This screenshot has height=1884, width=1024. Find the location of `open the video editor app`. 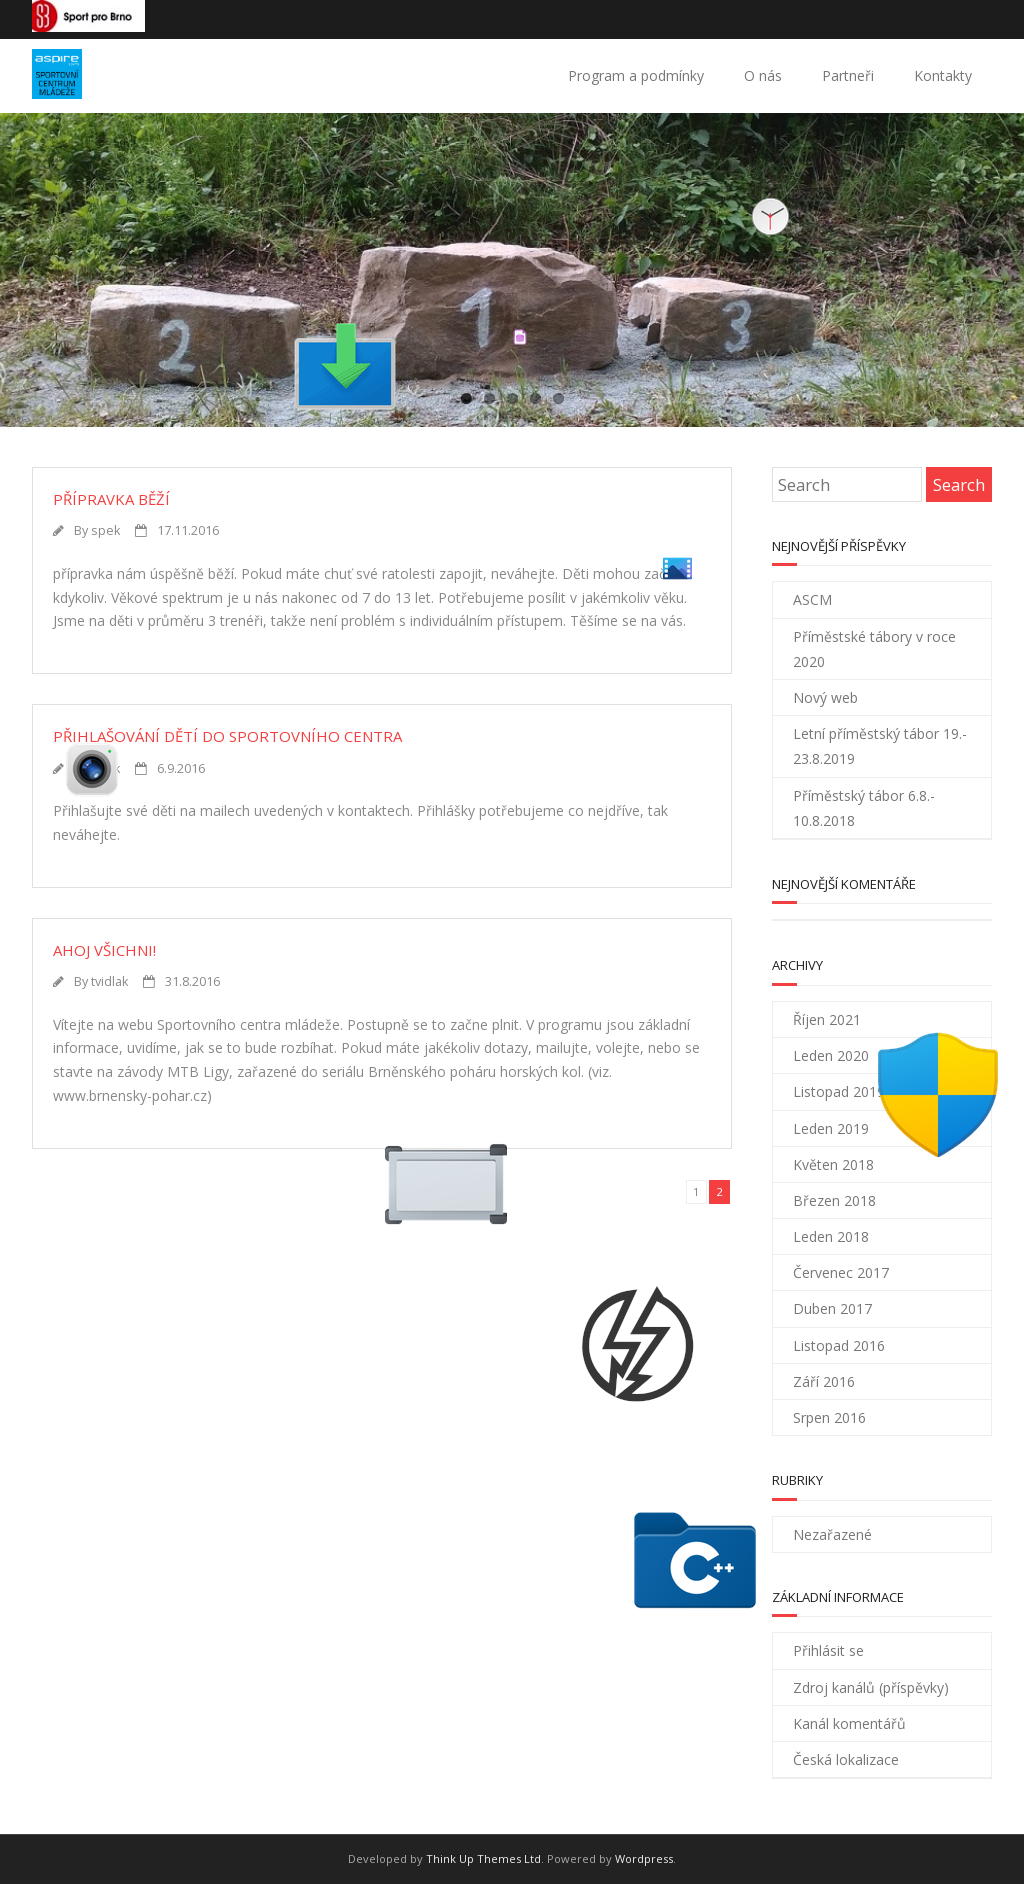

open the video editor app is located at coordinates (677, 568).